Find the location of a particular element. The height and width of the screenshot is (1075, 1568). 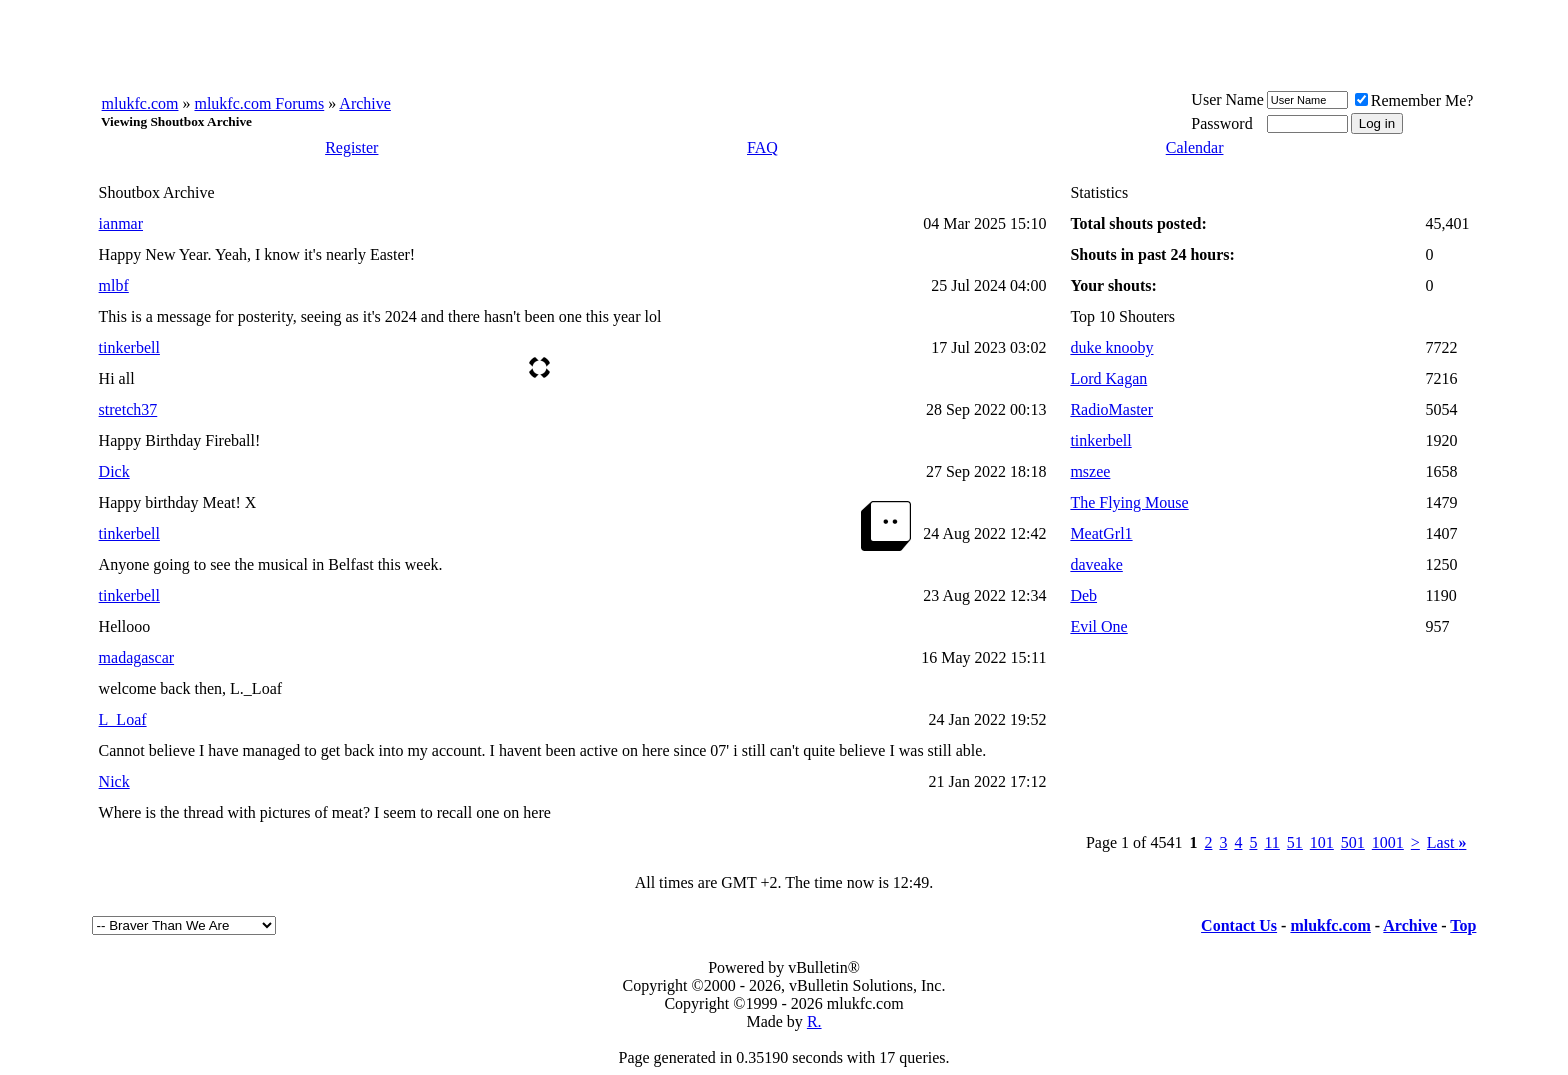

open the TableCheck restaurant reservation app is located at coordinates (539, 367).